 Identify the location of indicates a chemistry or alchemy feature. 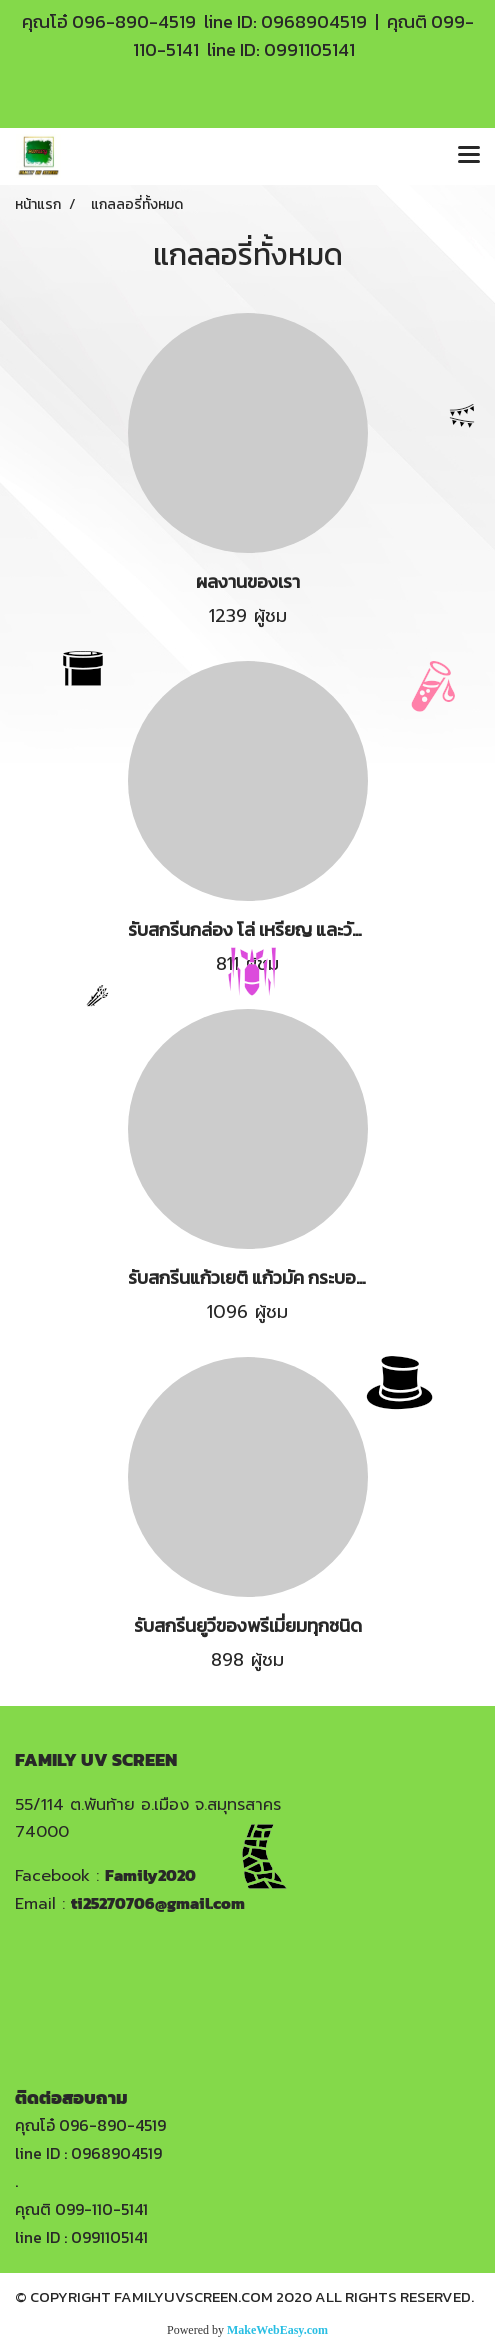
(431, 686).